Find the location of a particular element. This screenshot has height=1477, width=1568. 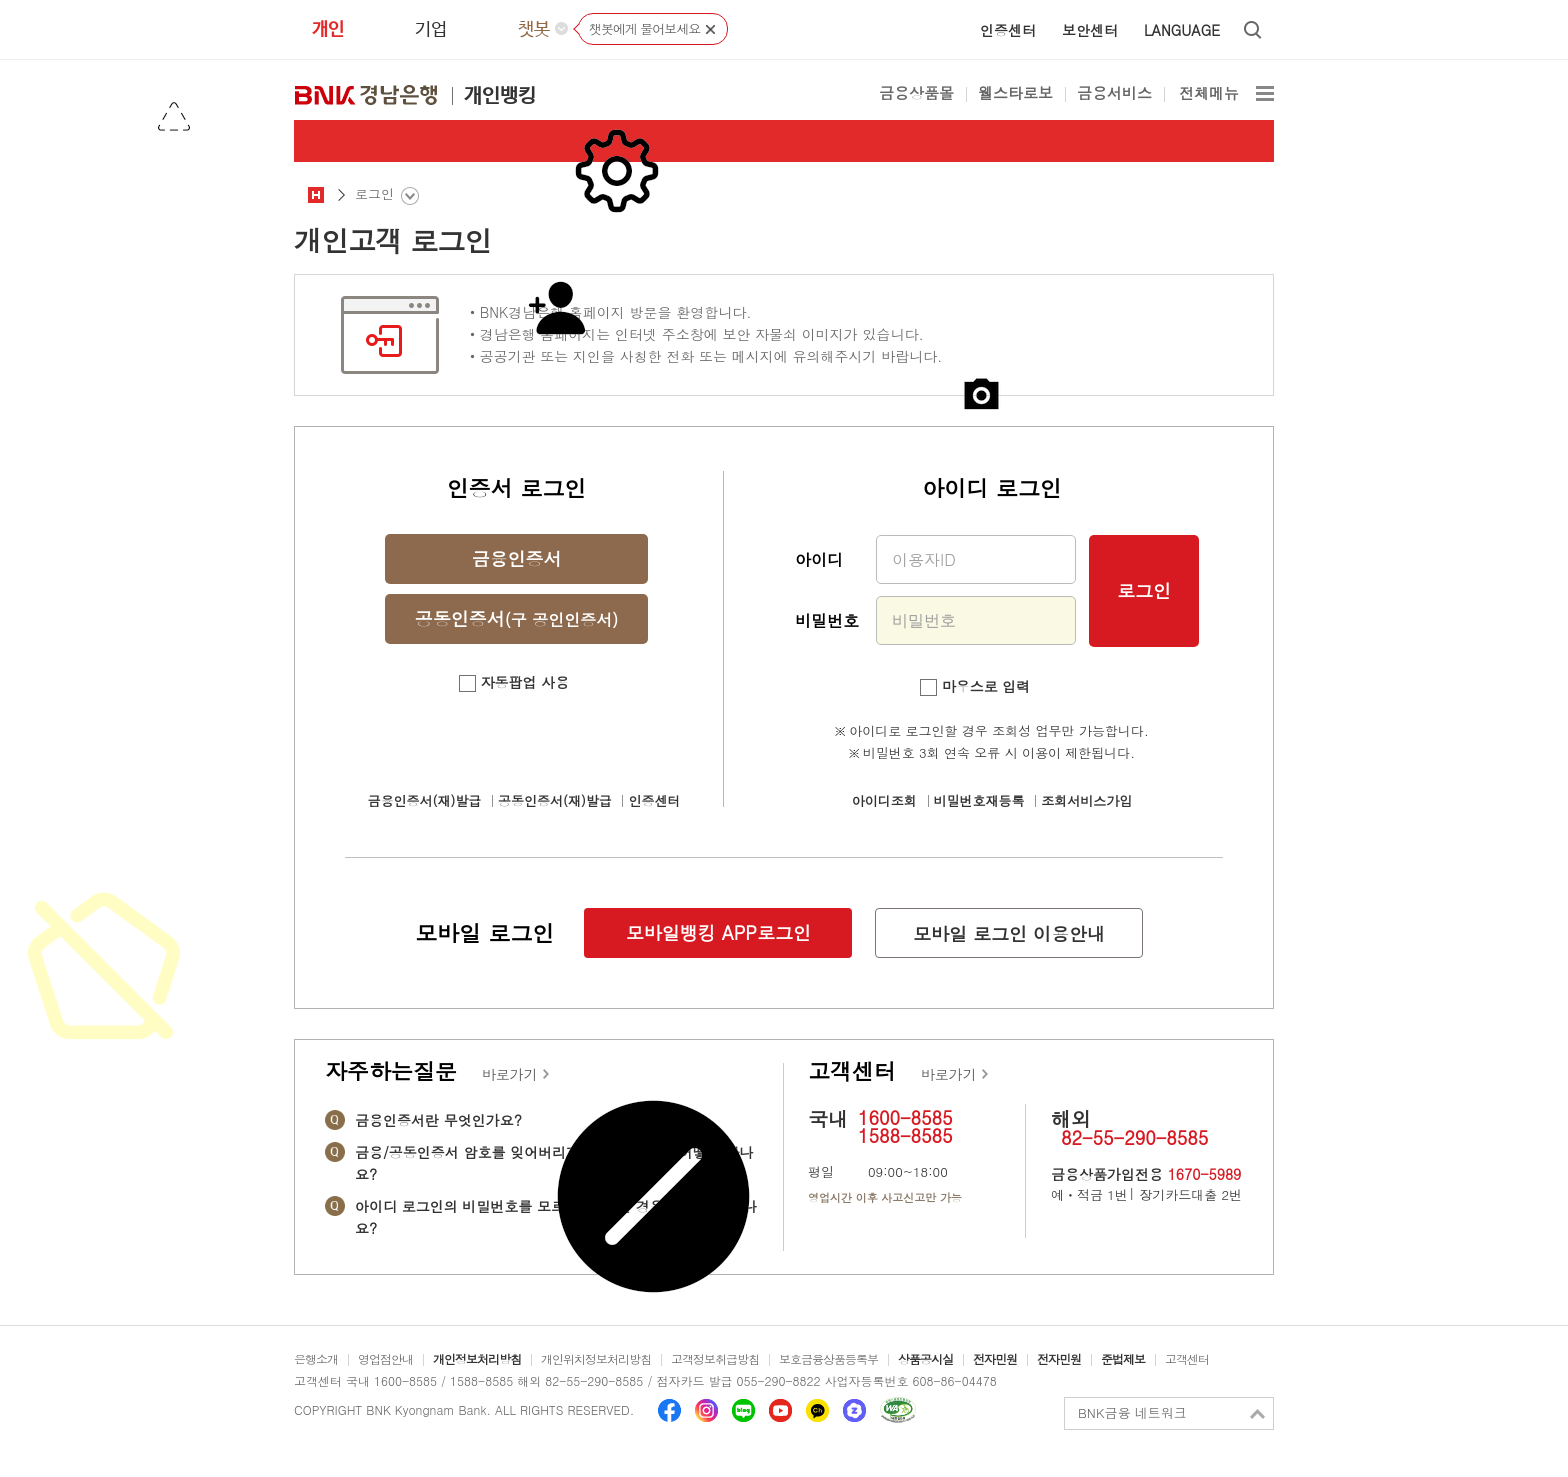

add a new contact or friend is located at coordinates (557, 308).